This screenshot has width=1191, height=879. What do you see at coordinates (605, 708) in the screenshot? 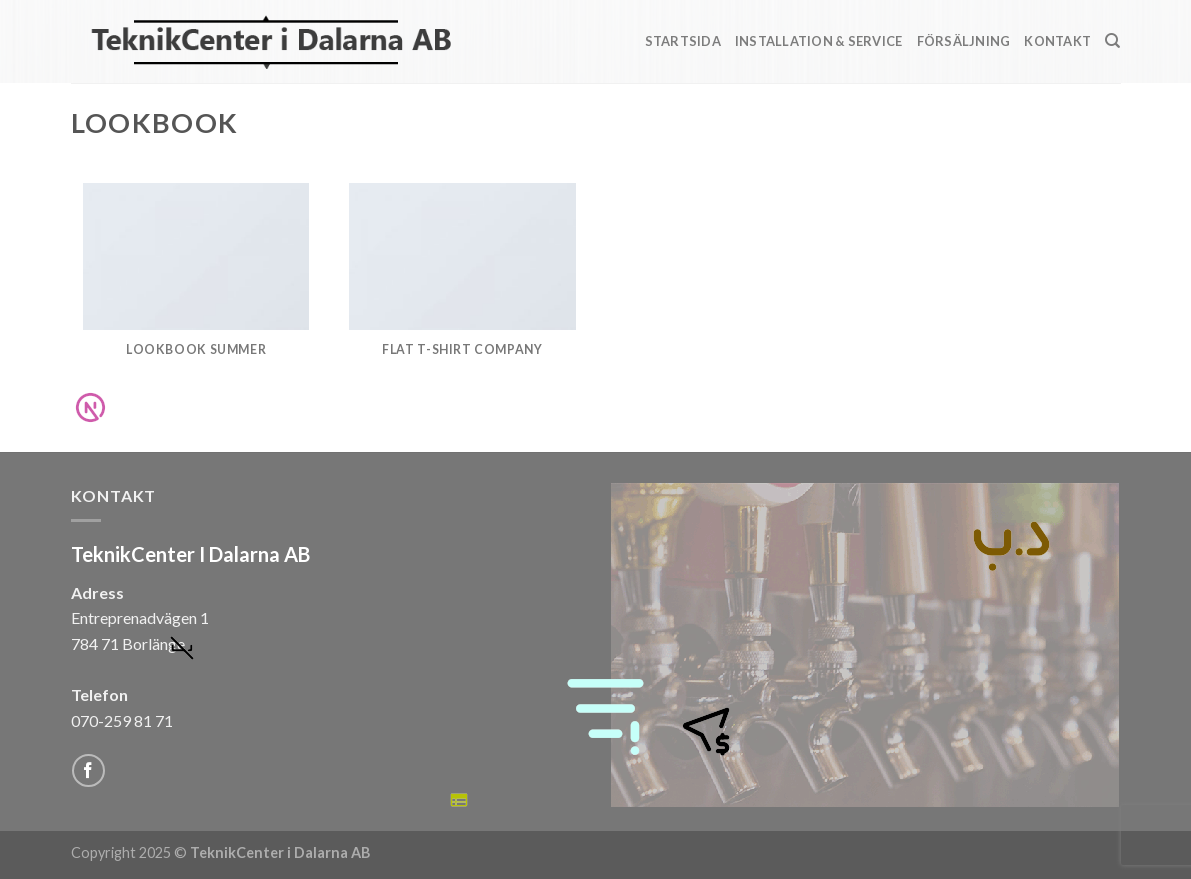
I see `filter settings require attention` at bounding box center [605, 708].